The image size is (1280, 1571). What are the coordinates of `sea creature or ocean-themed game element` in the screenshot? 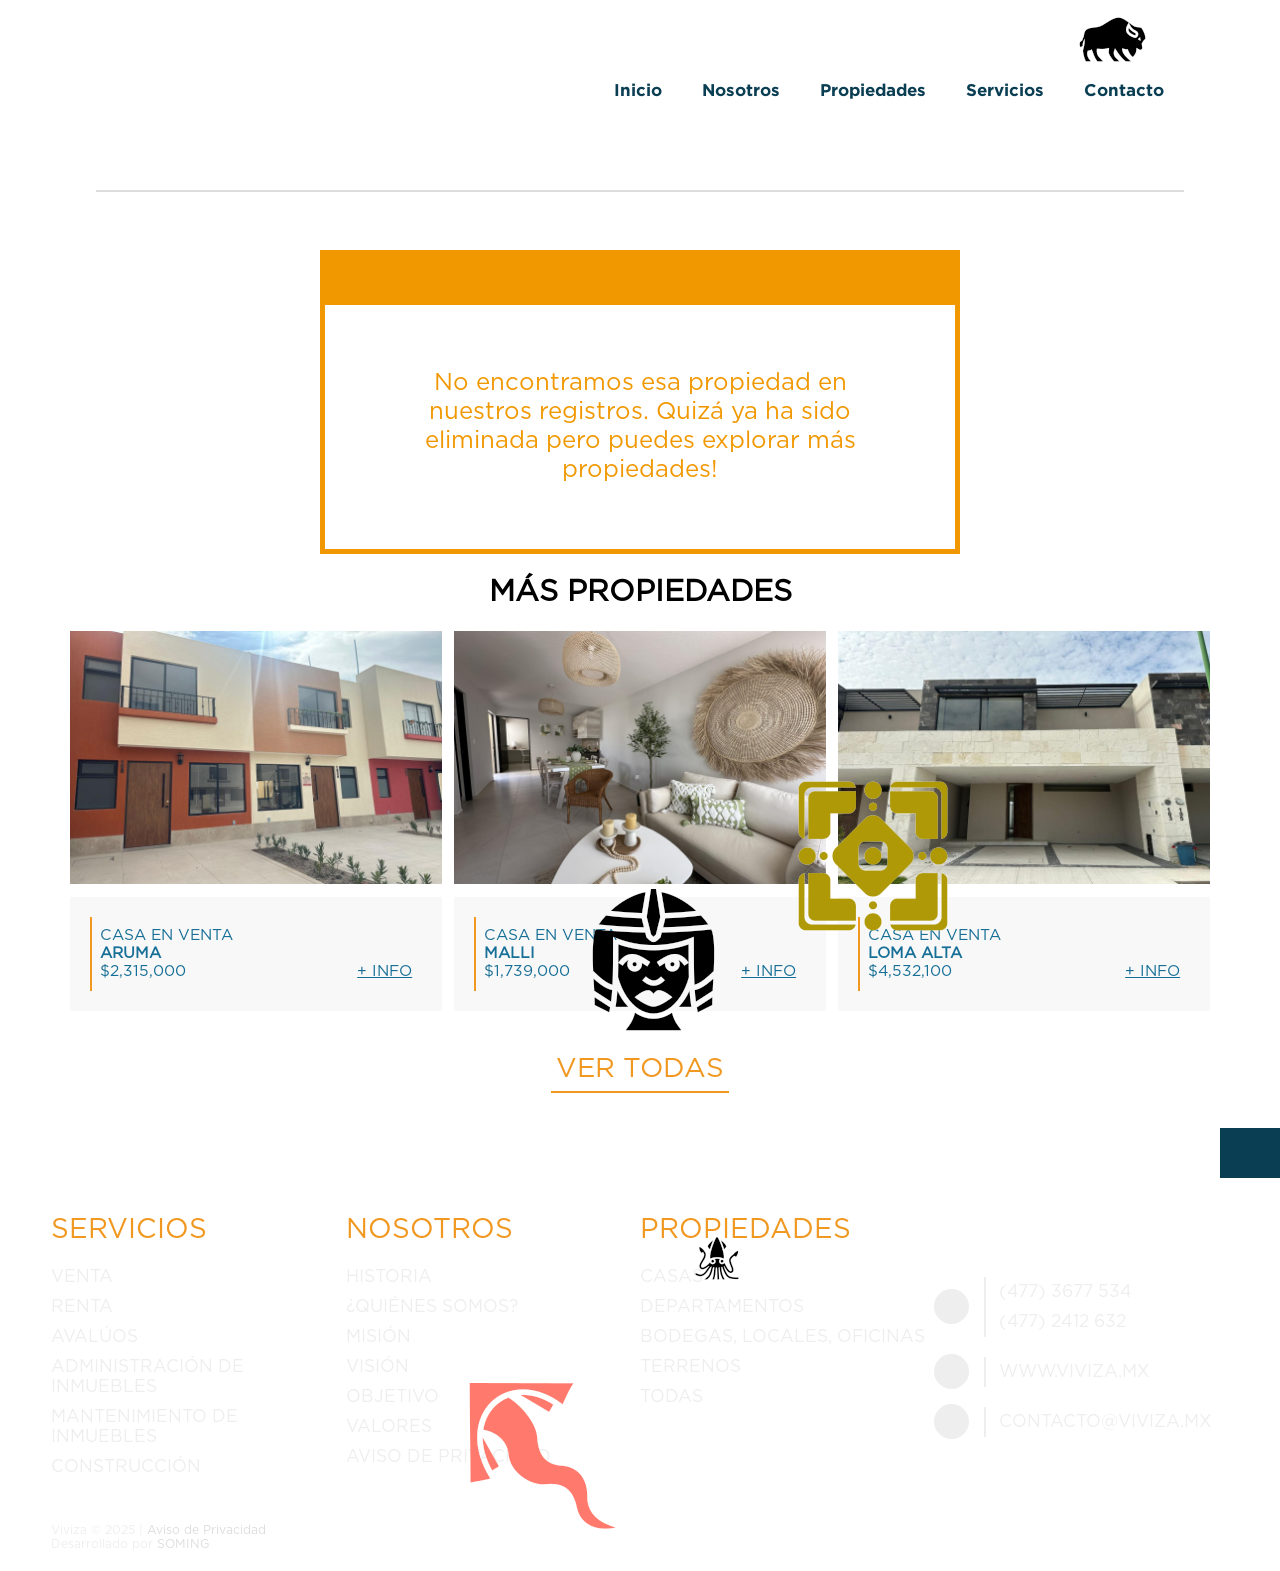 It's located at (717, 1258).